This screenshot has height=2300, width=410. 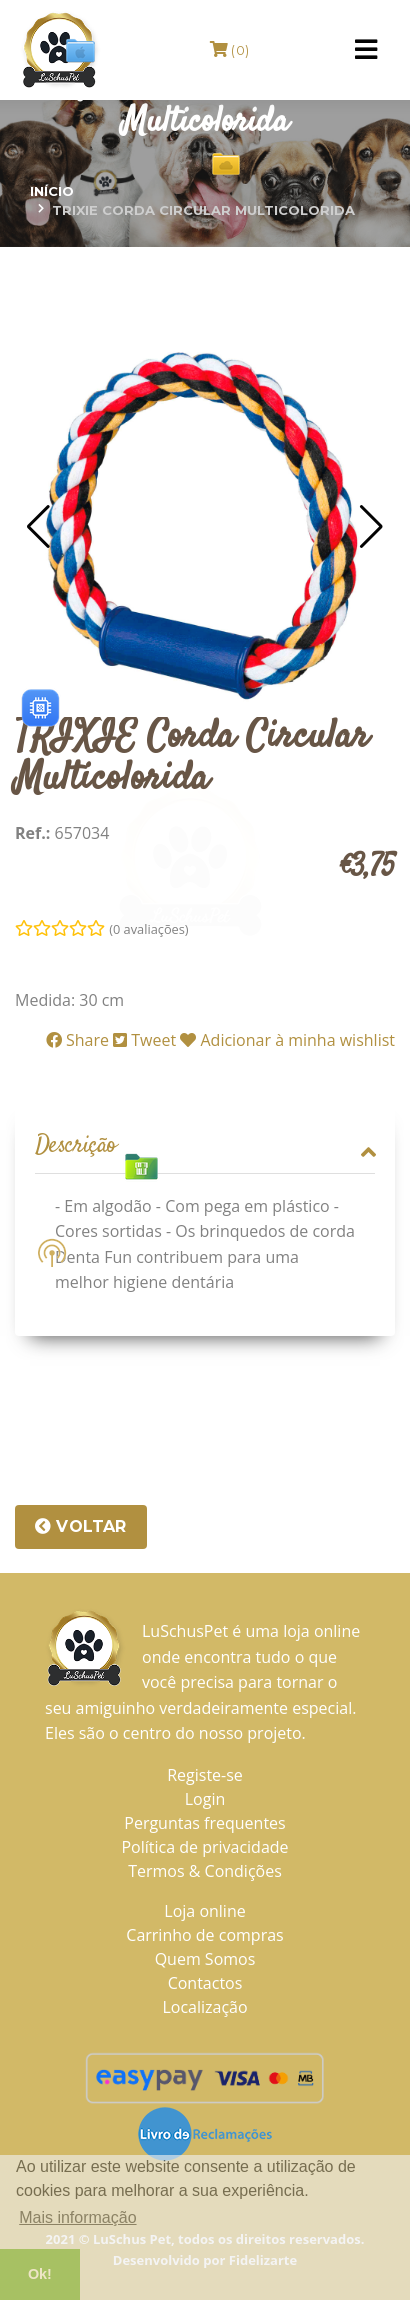 What do you see at coordinates (40, 708) in the screenshot?
I see `access electronics or hardware settings` at bounding box center [40, 708].